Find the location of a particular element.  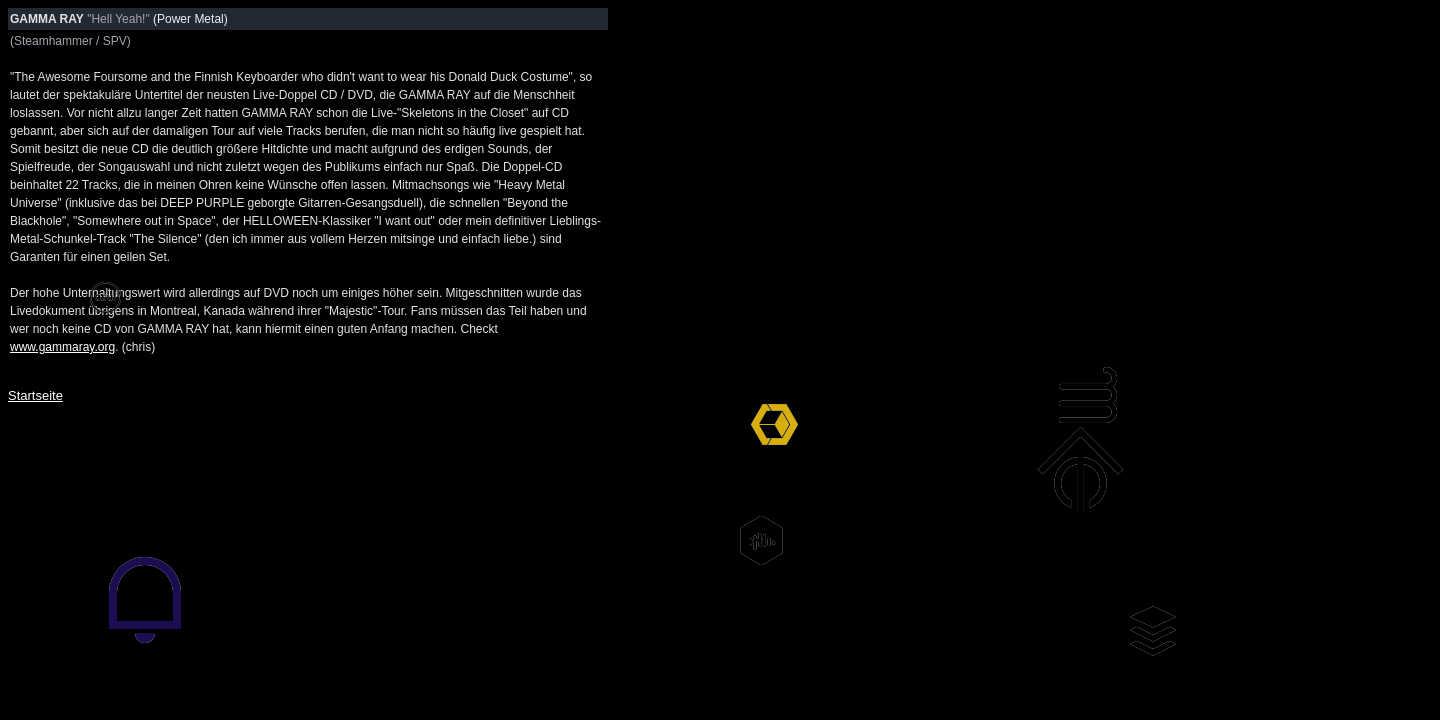

link to Cirrus CI continuous integration service is located at coordinates (1088, 395).